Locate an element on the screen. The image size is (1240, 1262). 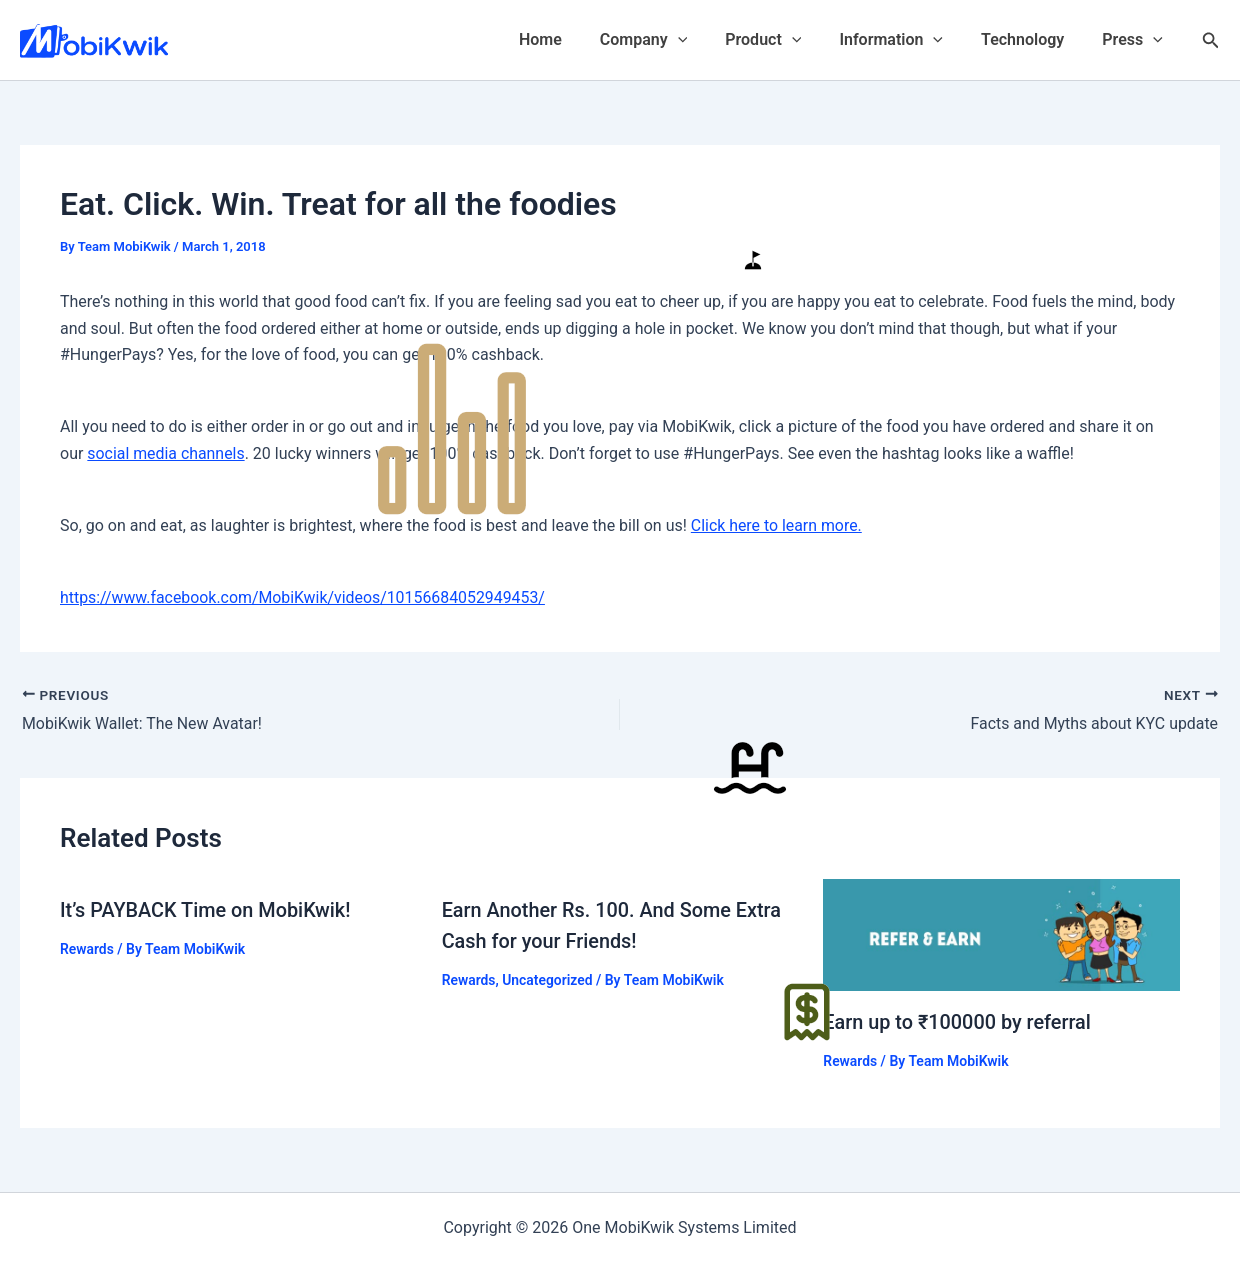
view payment receipt is located at coordinates (807, 1012).